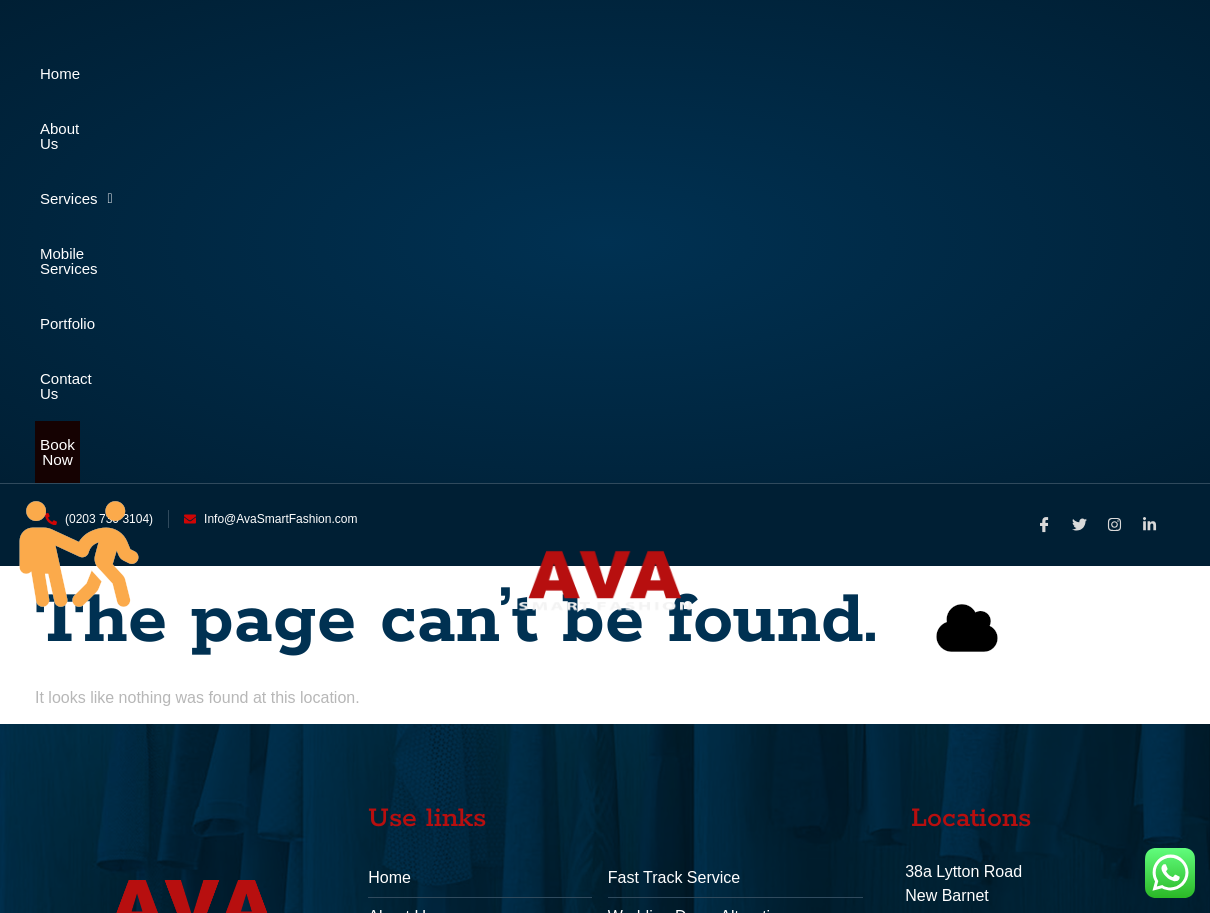 The height and width of the screenshot is (913, 1210). I want to click on access cloud storage, so click(967, 628).